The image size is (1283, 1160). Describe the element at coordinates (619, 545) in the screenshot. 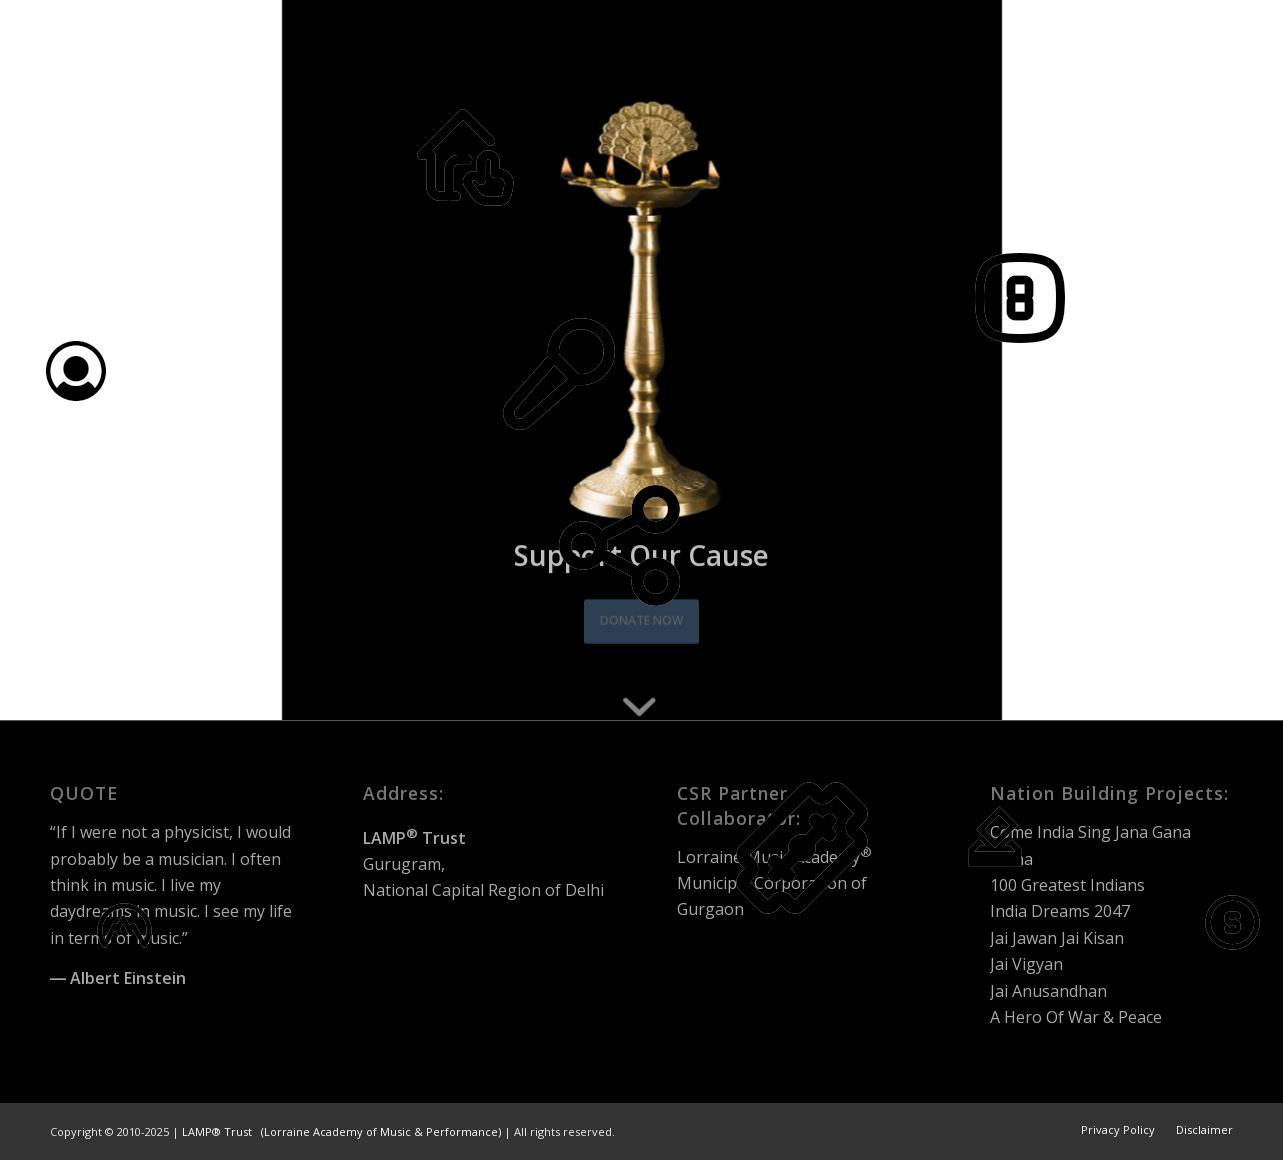

I see `share content with others` at that location.